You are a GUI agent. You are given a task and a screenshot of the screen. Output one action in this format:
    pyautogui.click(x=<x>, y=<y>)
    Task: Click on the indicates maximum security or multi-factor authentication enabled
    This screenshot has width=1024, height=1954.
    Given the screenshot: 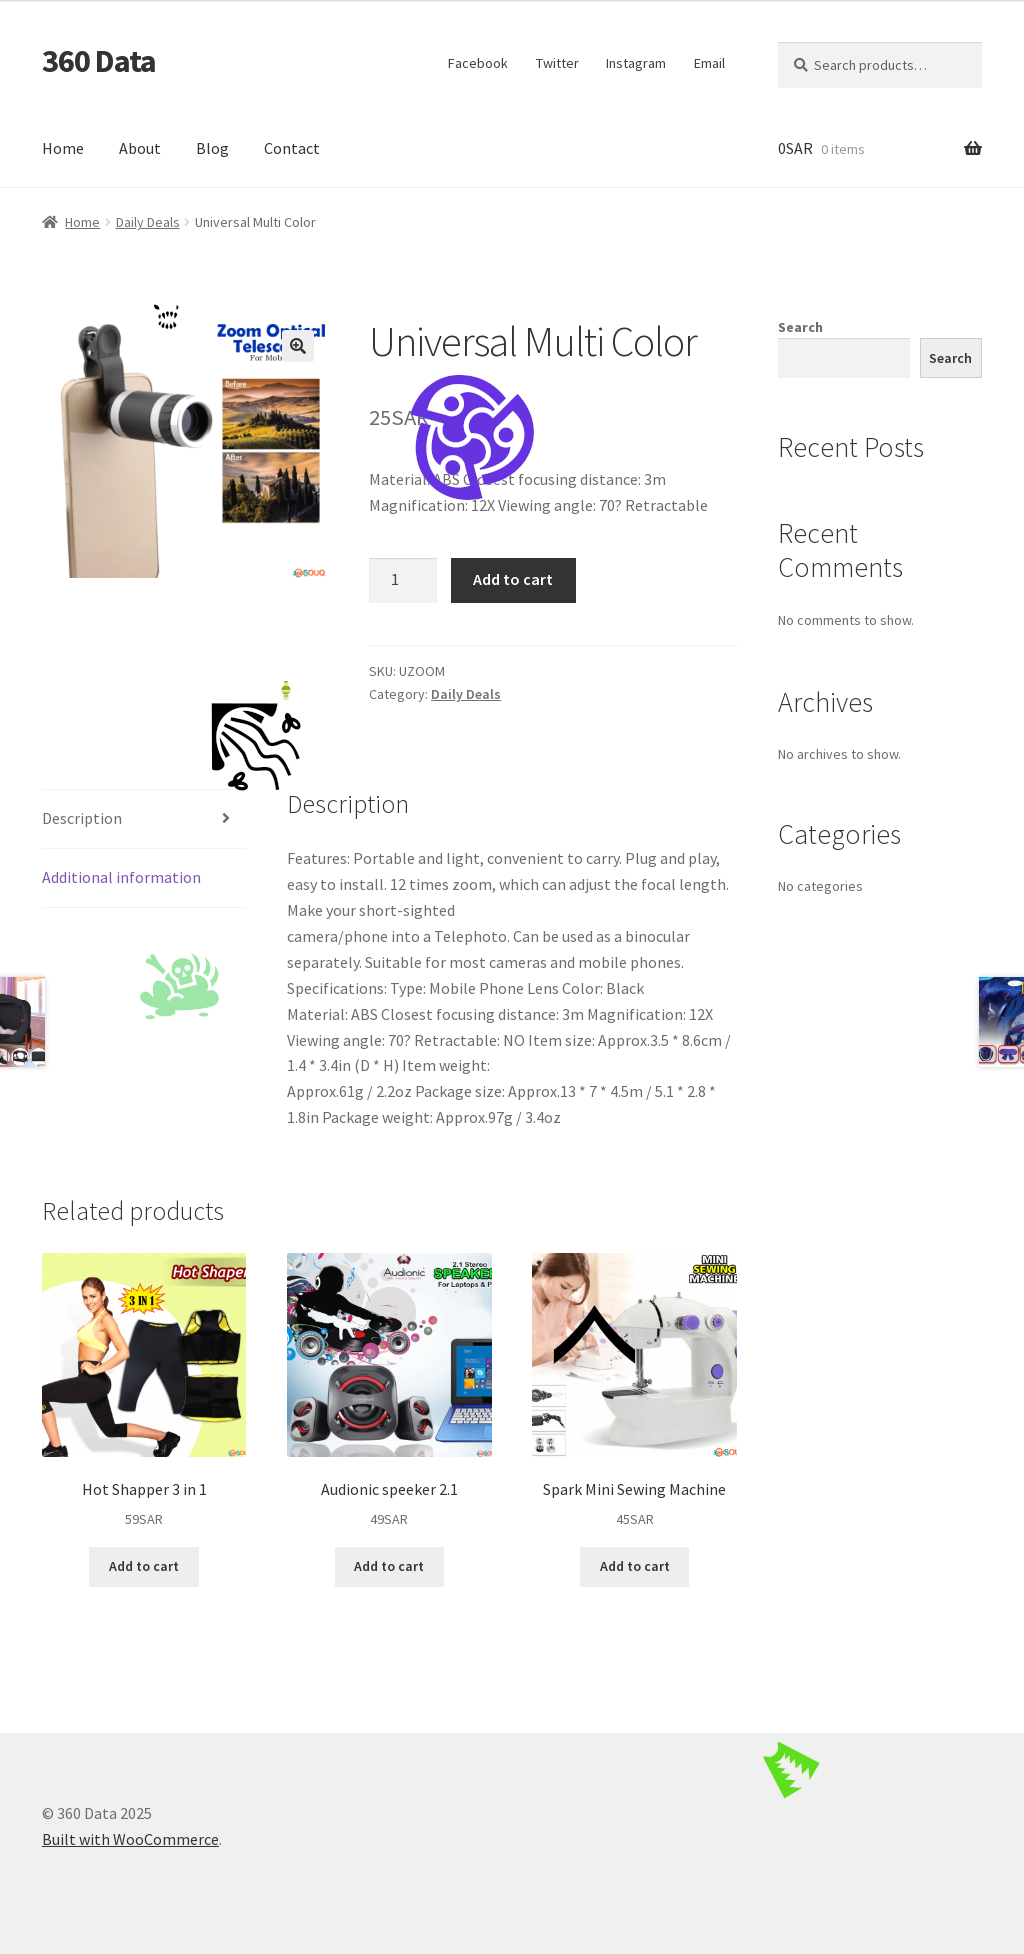 What is the action you would take?
    pyautogui.click(x=472, y=437)
    